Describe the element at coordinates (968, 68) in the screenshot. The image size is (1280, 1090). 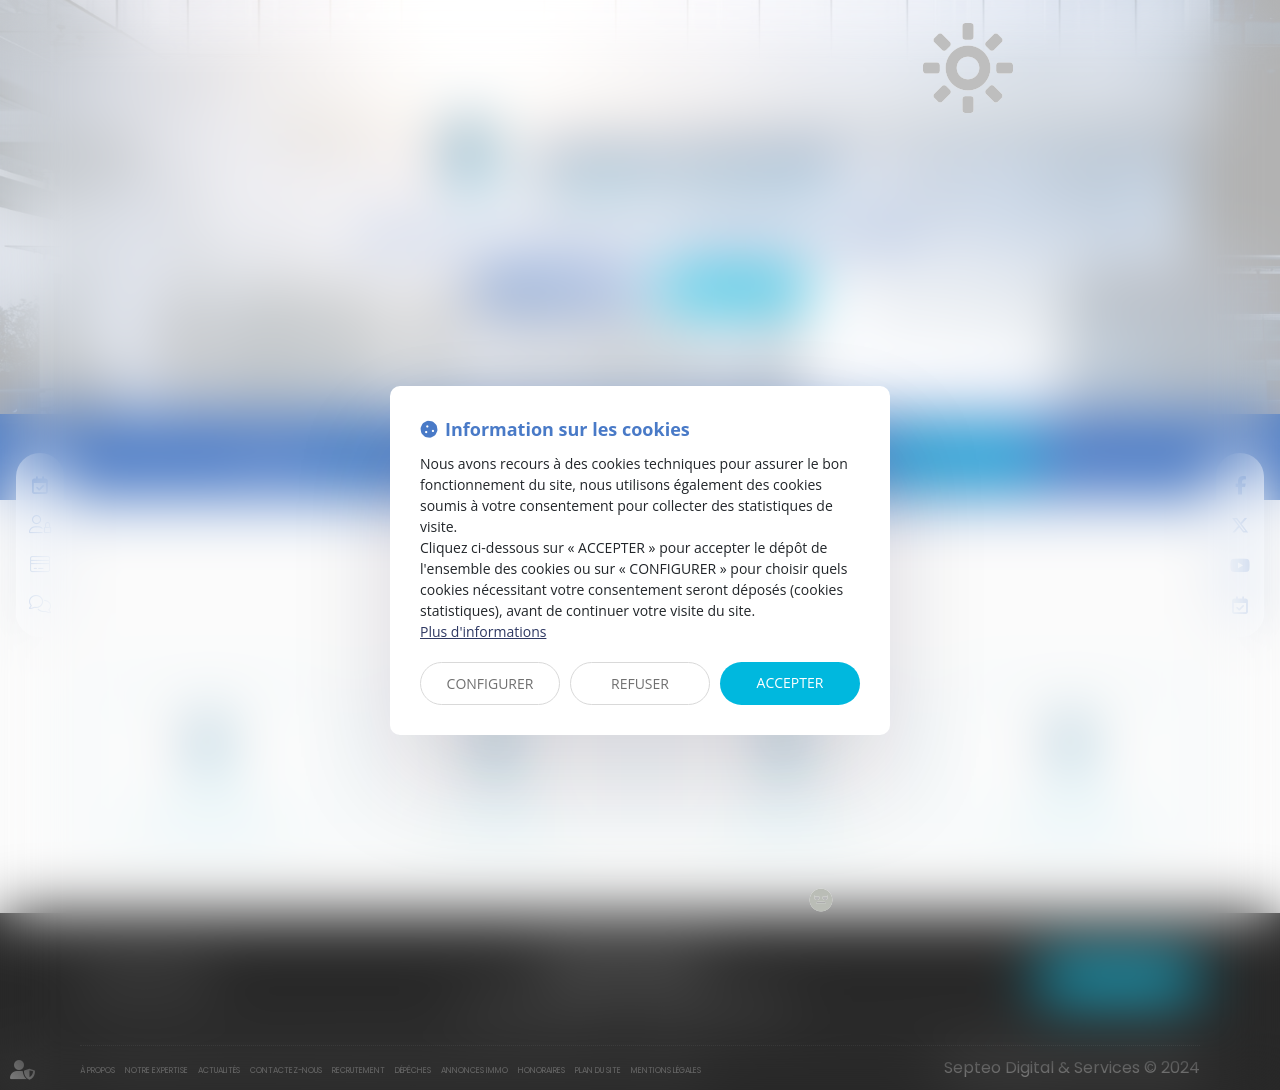
I see `adjust display brightness settings` at that location.